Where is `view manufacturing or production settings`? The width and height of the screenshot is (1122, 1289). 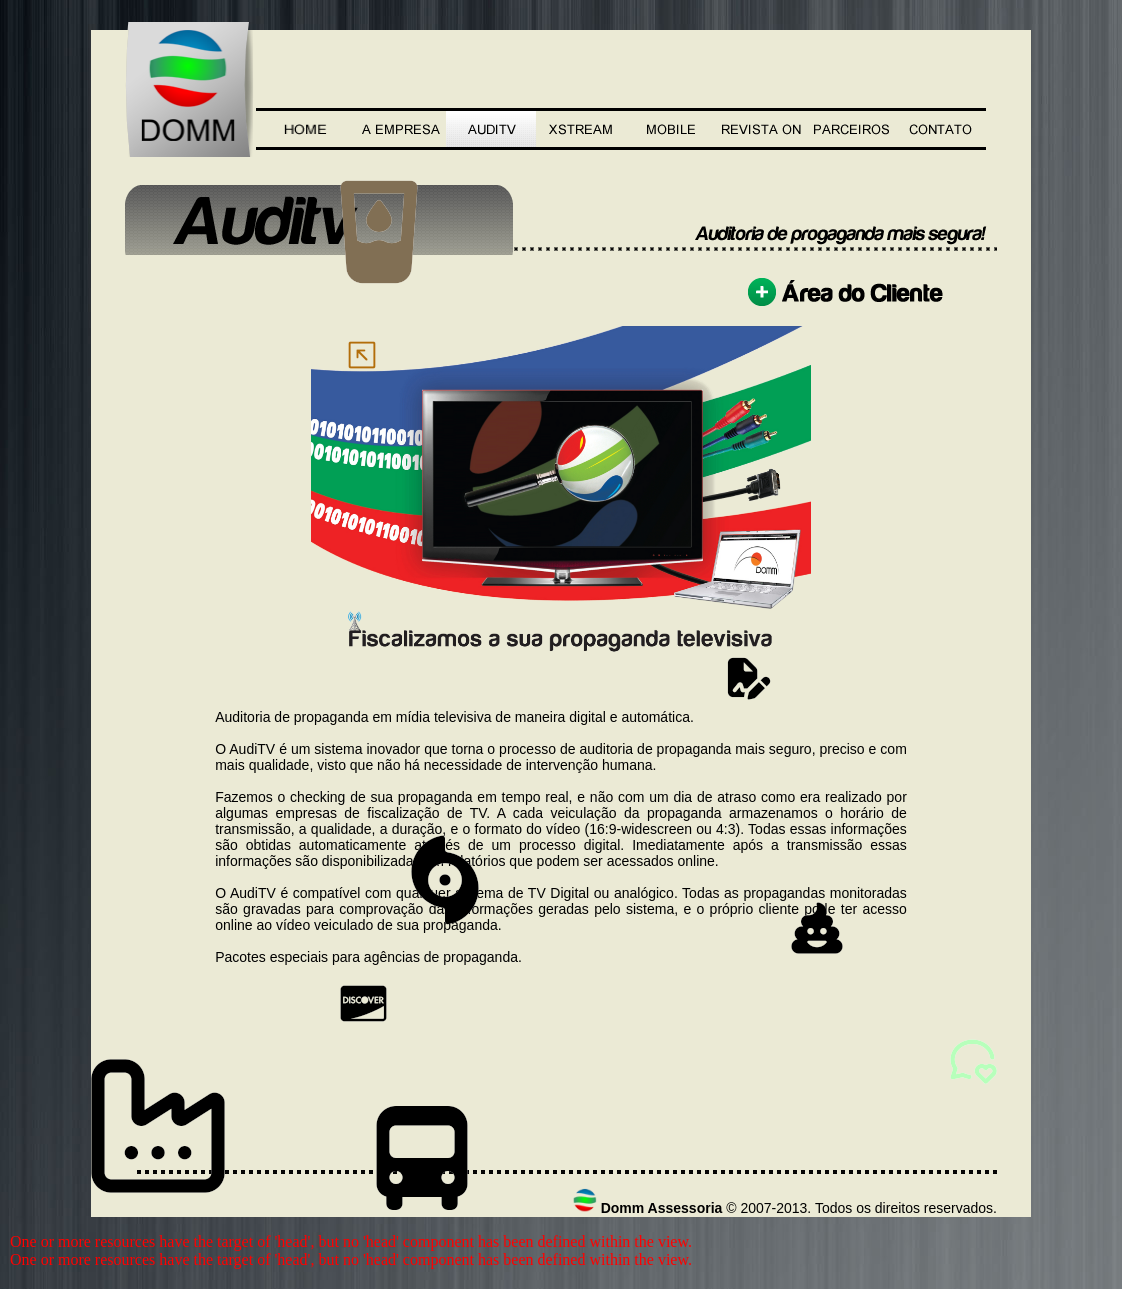 view manufacturing or production settings is located at coordinates (158, 1126).